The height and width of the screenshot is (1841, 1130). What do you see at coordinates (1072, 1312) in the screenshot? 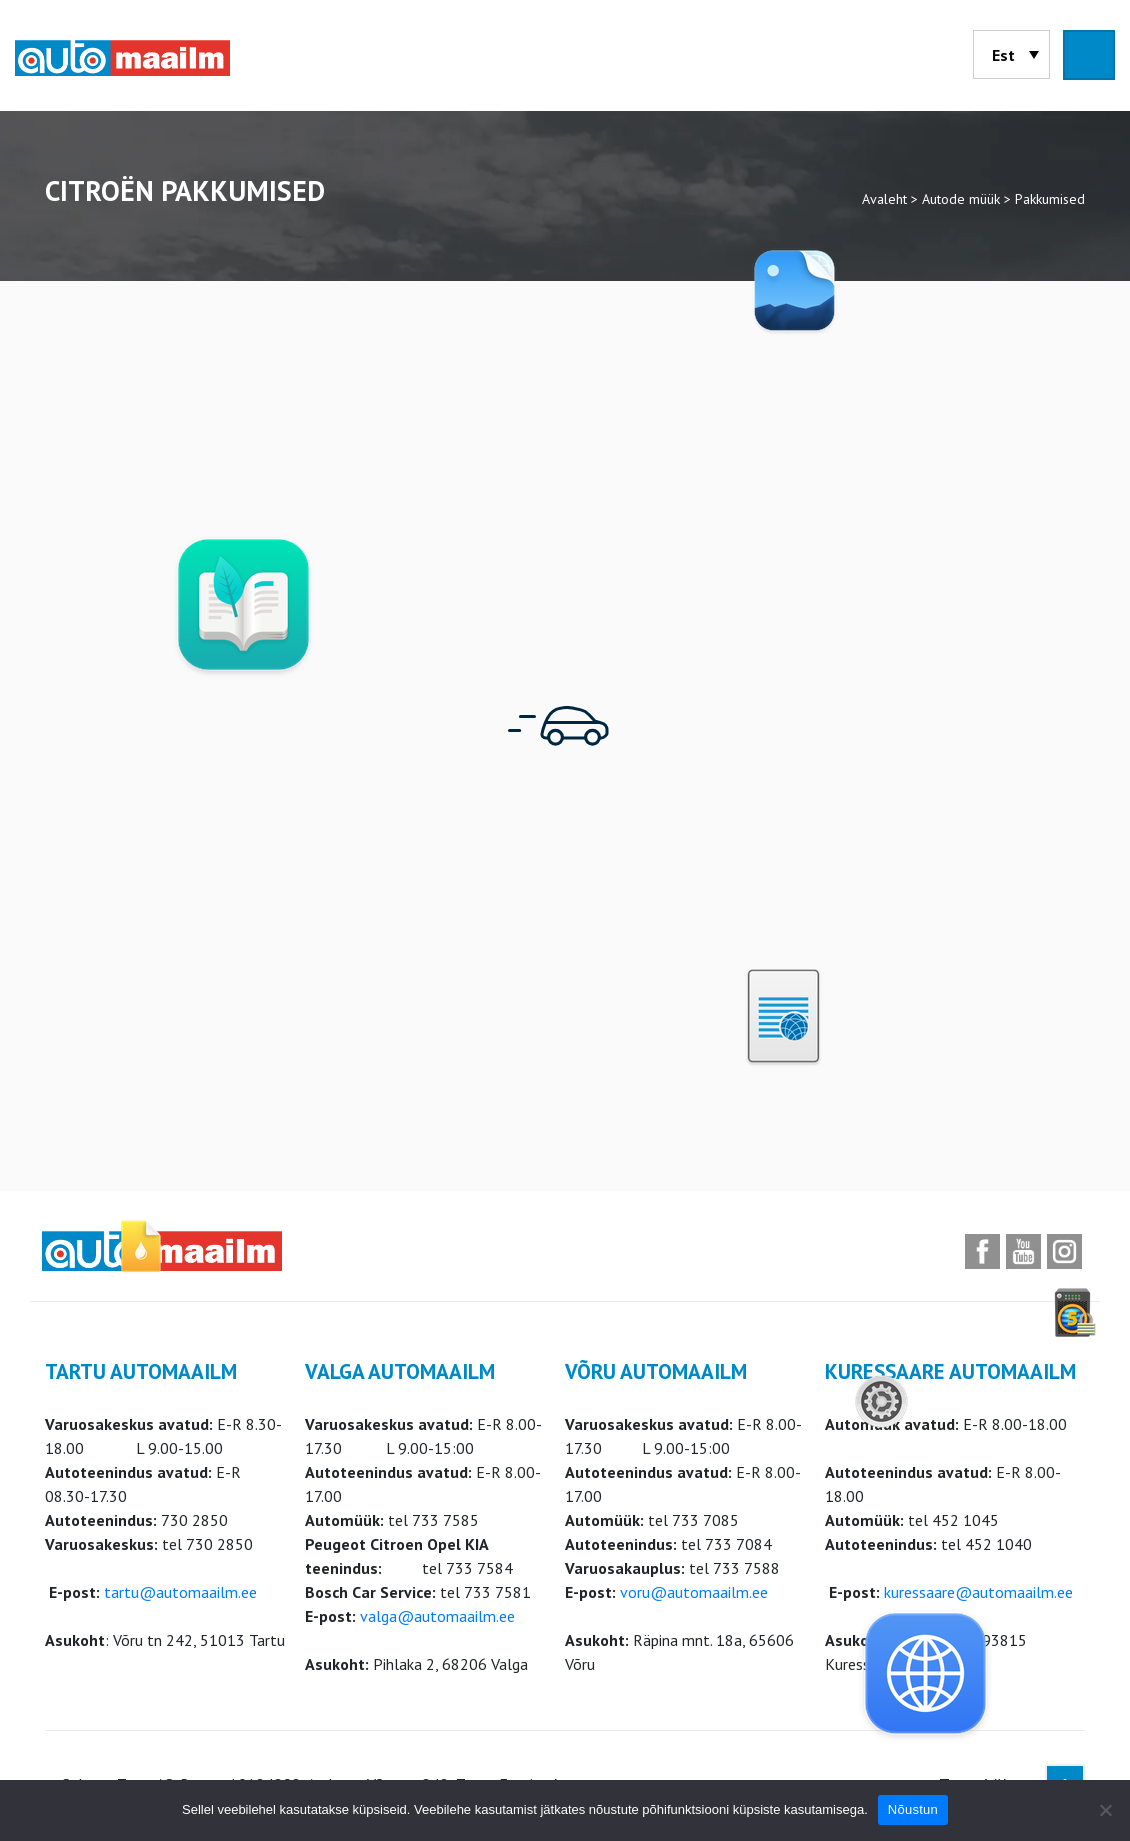
I see `locked RAID 5 storage array` at bounding box center [1072, 1312].